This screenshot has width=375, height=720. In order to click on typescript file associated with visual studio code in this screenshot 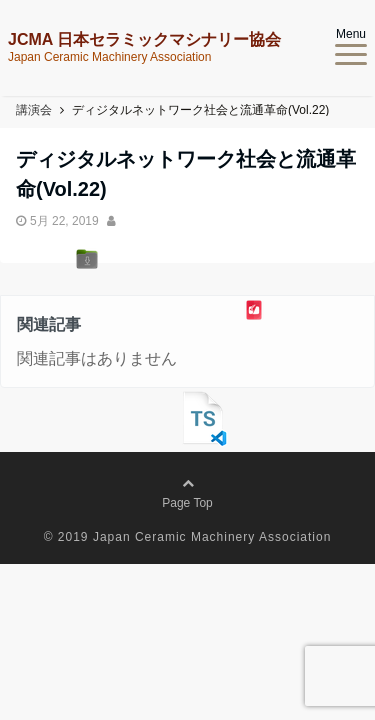, I will do `click(203, 419)`.